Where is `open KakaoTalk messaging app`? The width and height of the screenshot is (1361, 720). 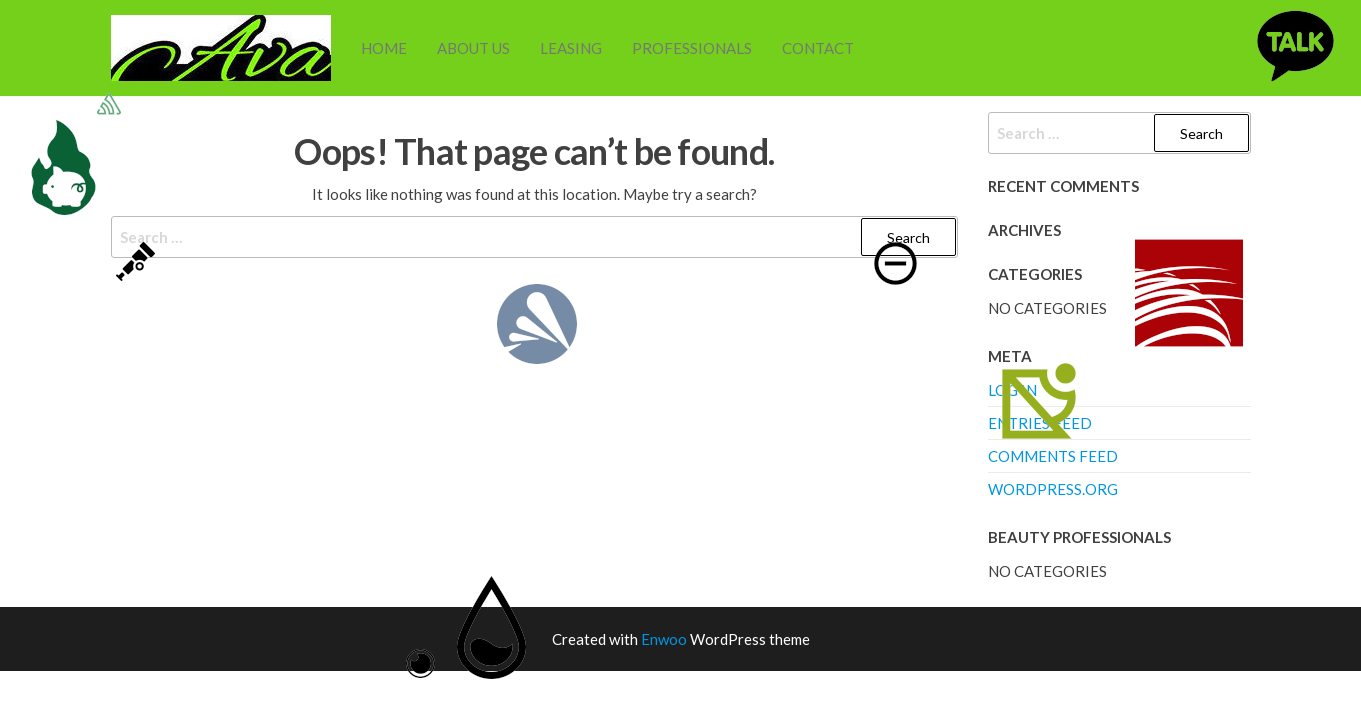 open KakaoTalk messaging app is located at coordinates (1295, 44).